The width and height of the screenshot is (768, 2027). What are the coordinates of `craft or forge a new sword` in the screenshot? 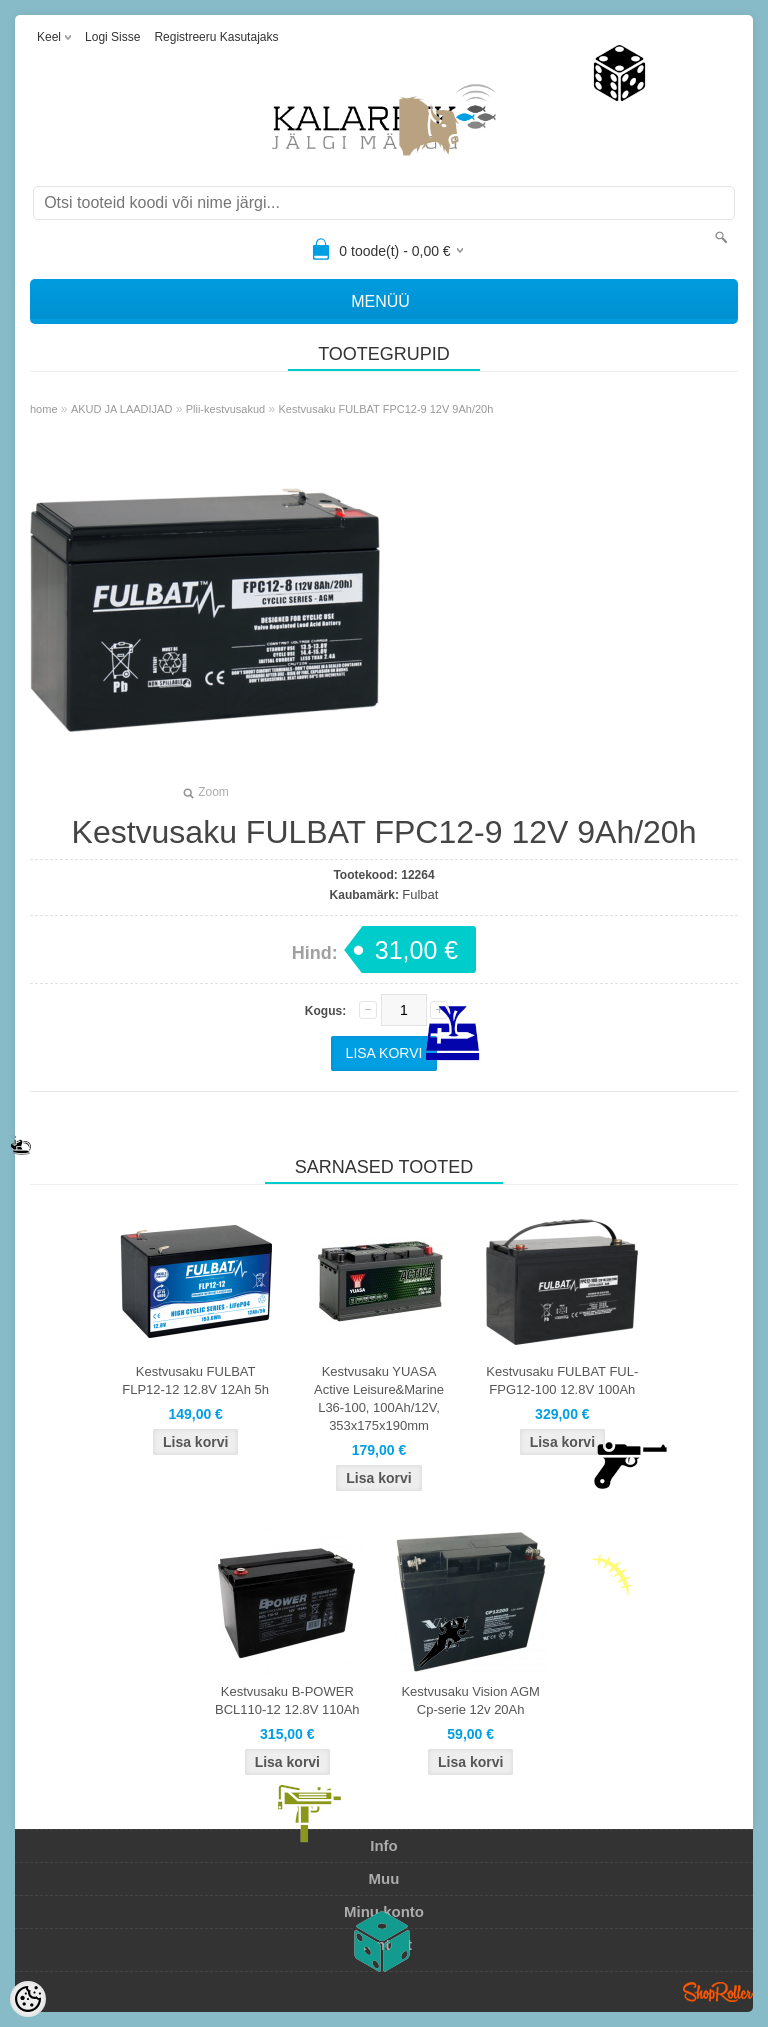 It's located at (452, 1033).